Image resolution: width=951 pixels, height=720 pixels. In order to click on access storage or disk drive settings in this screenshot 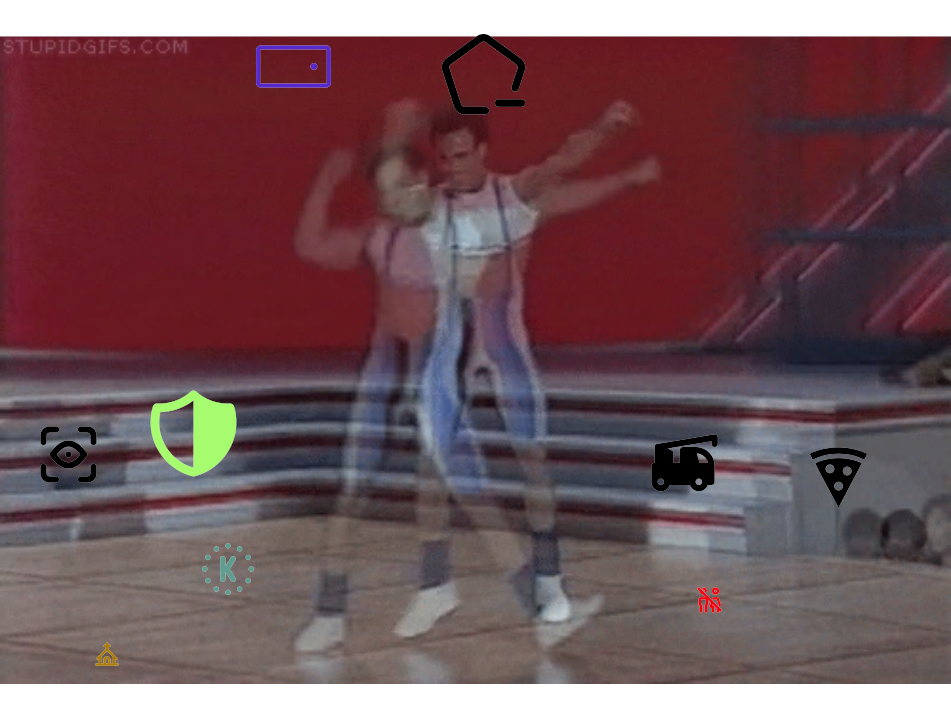, I will do `click(293, 66)`.